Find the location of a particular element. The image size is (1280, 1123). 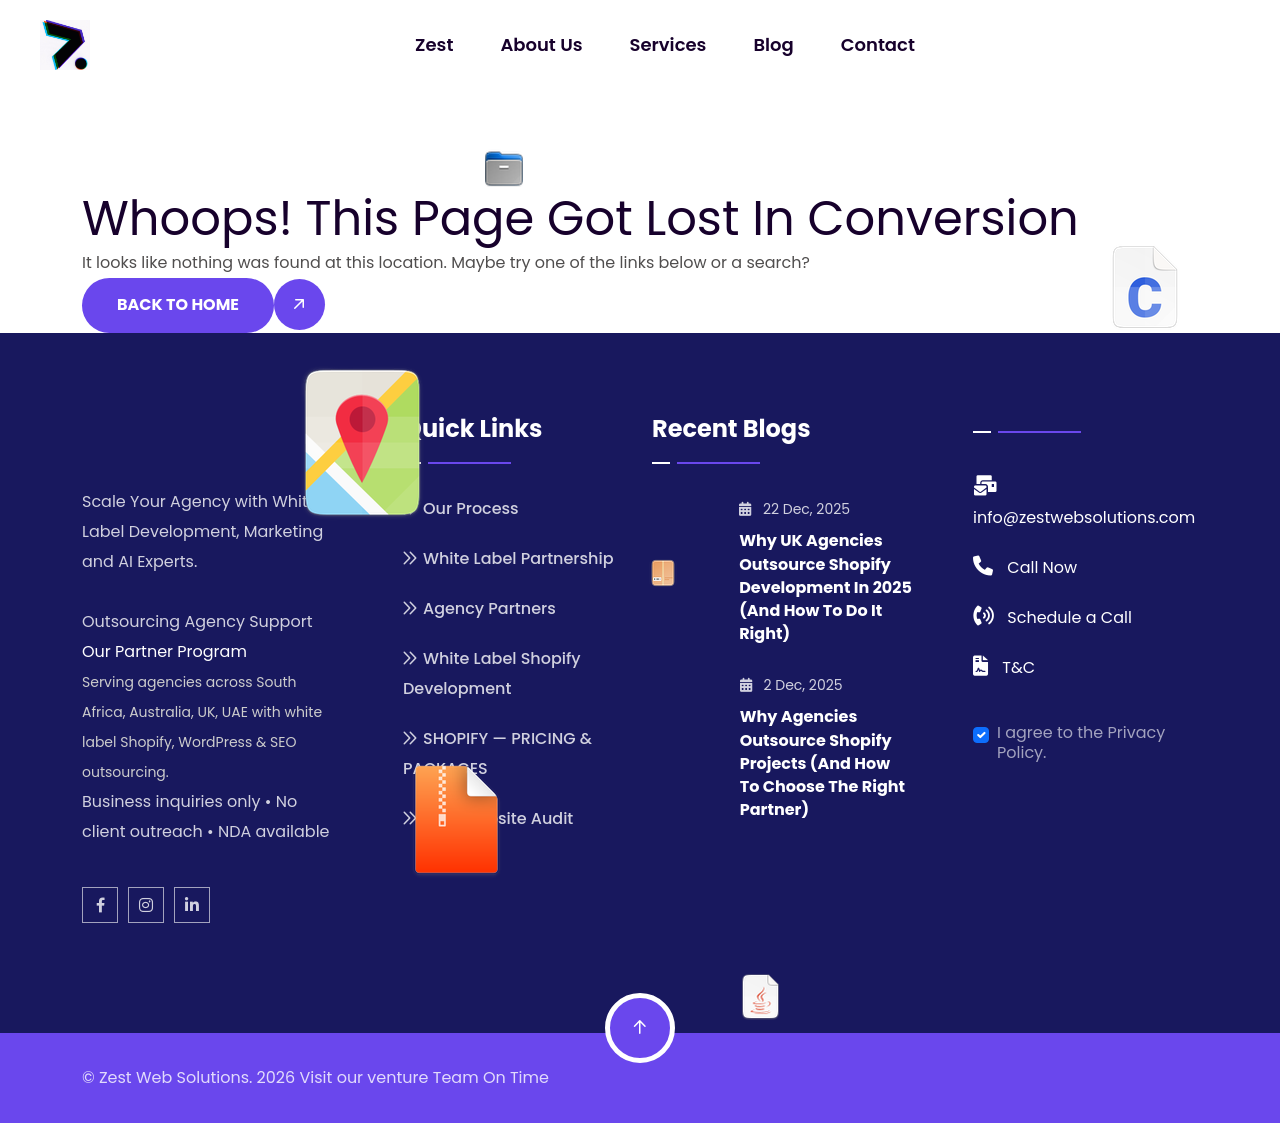

a compressed tzo archive file is located at coordinates (456, 821).